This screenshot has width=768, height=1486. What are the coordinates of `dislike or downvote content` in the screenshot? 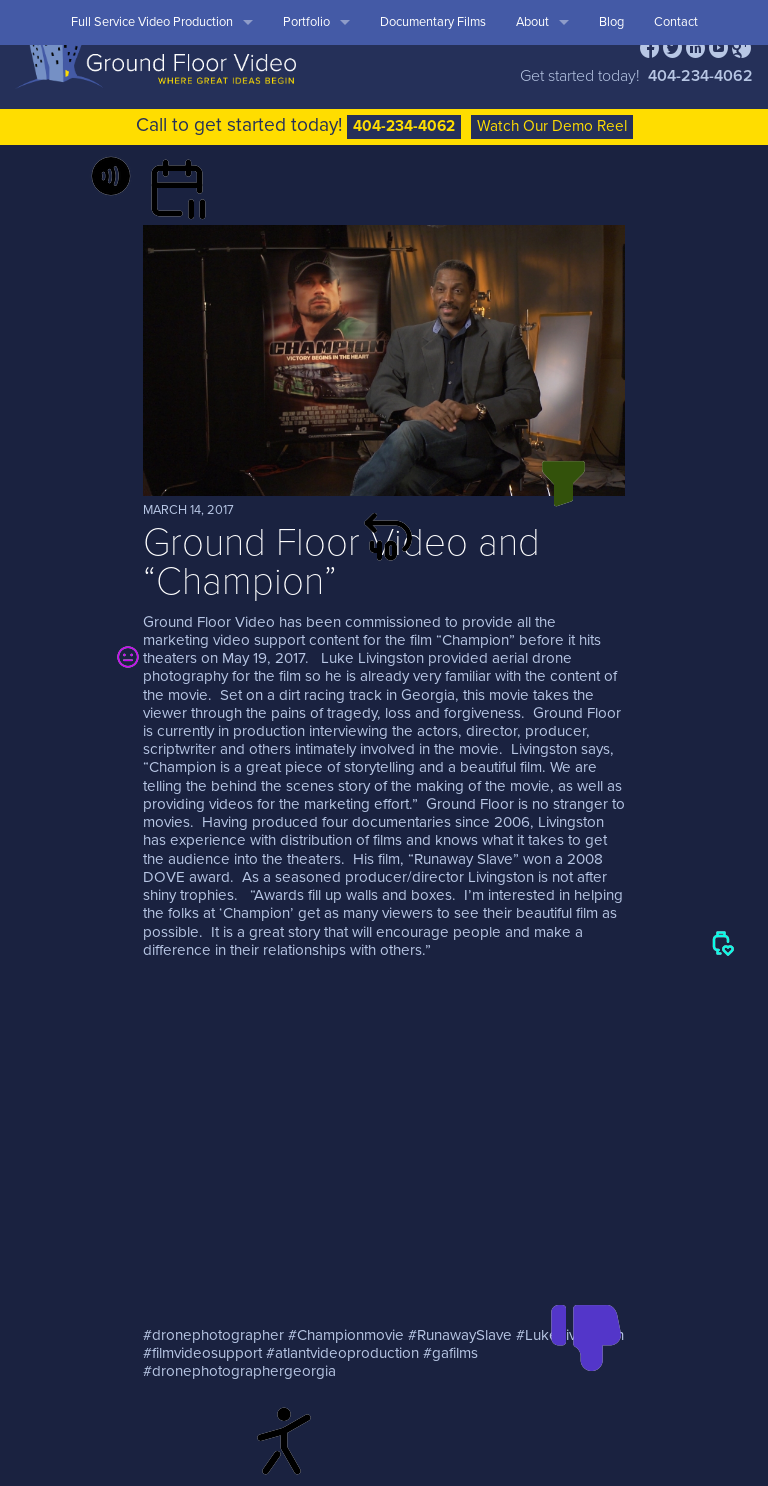 It's located at (588, 1338).